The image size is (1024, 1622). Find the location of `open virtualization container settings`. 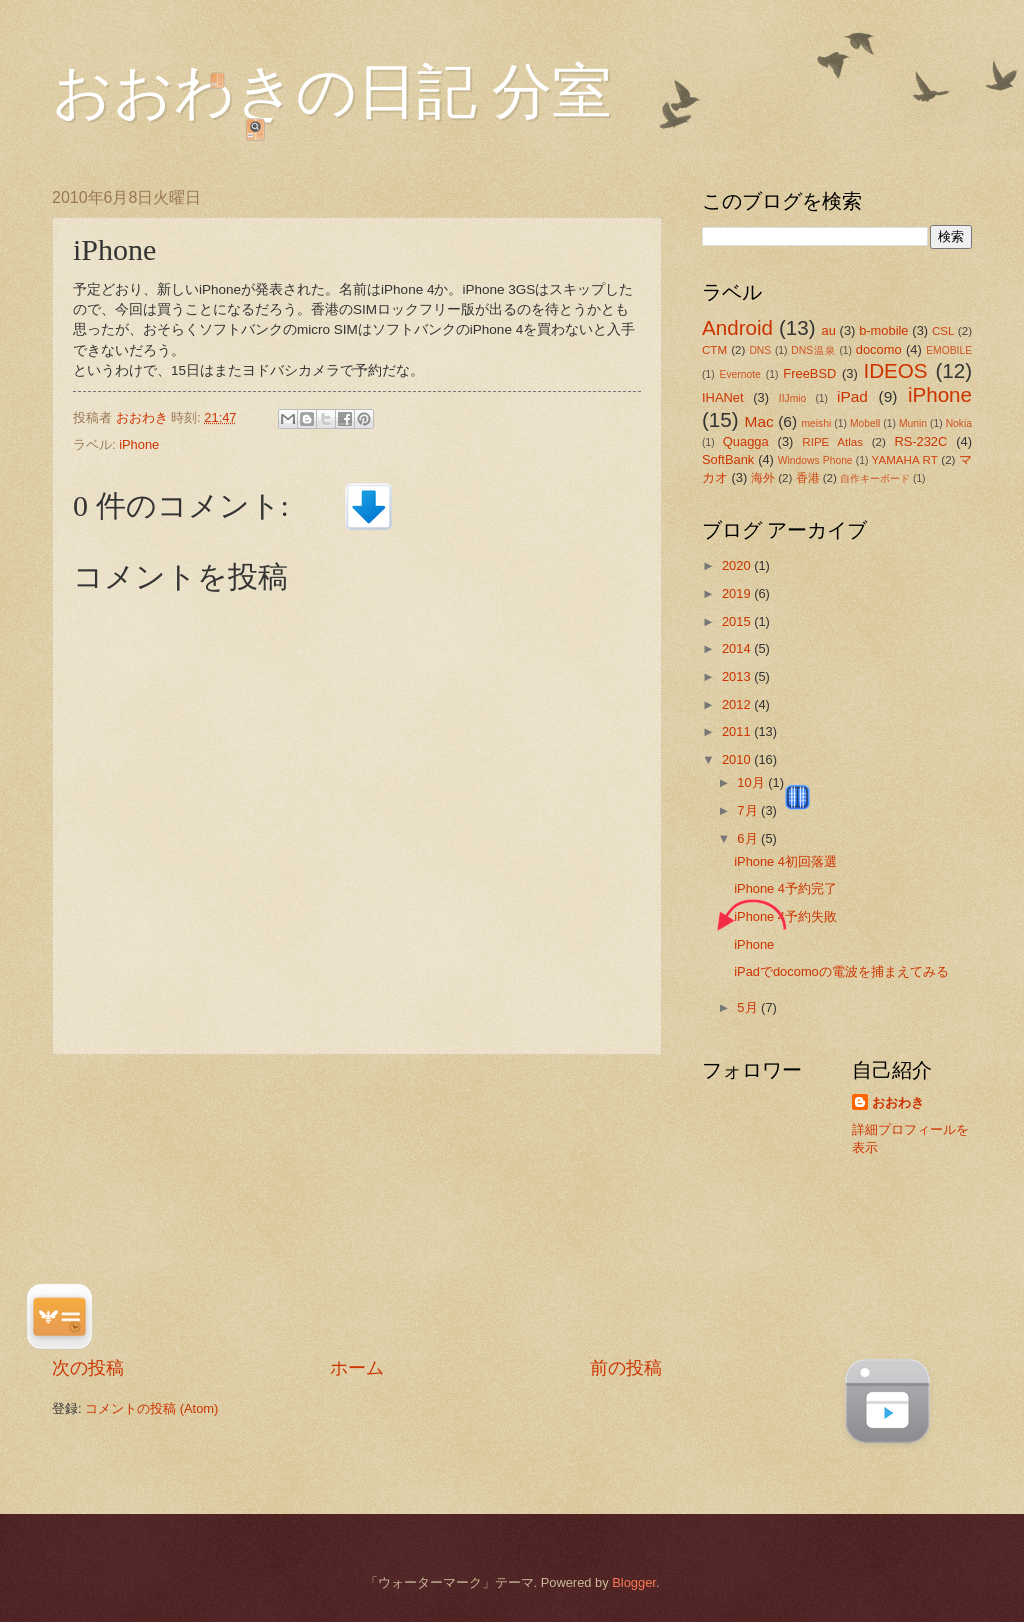

open virtualization container settings is located at coordinates (797, 797).